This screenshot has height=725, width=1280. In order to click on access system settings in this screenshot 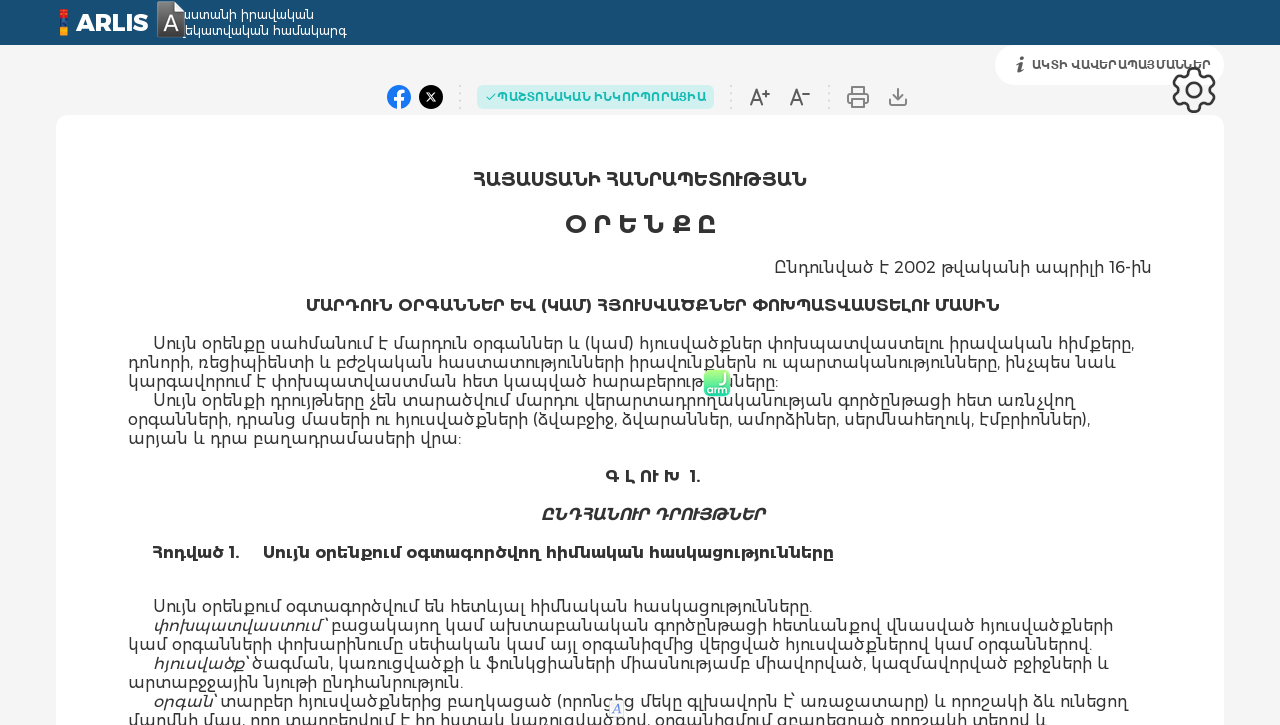, I will do `click(1194, 90)`.